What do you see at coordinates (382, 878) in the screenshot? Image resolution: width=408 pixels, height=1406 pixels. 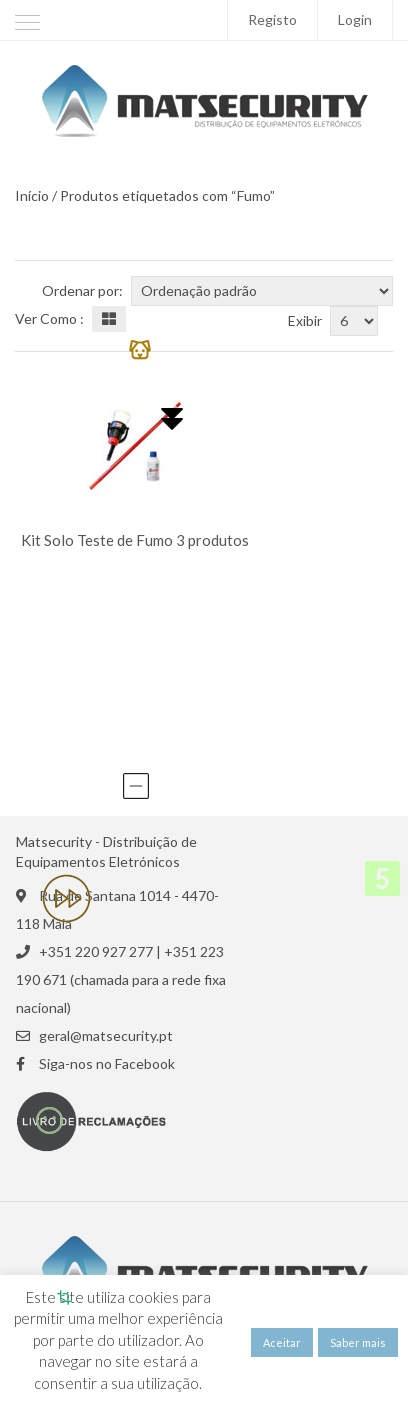 I see `indicates step 5 in a numbered sequence` at bounding box center [382, 878].